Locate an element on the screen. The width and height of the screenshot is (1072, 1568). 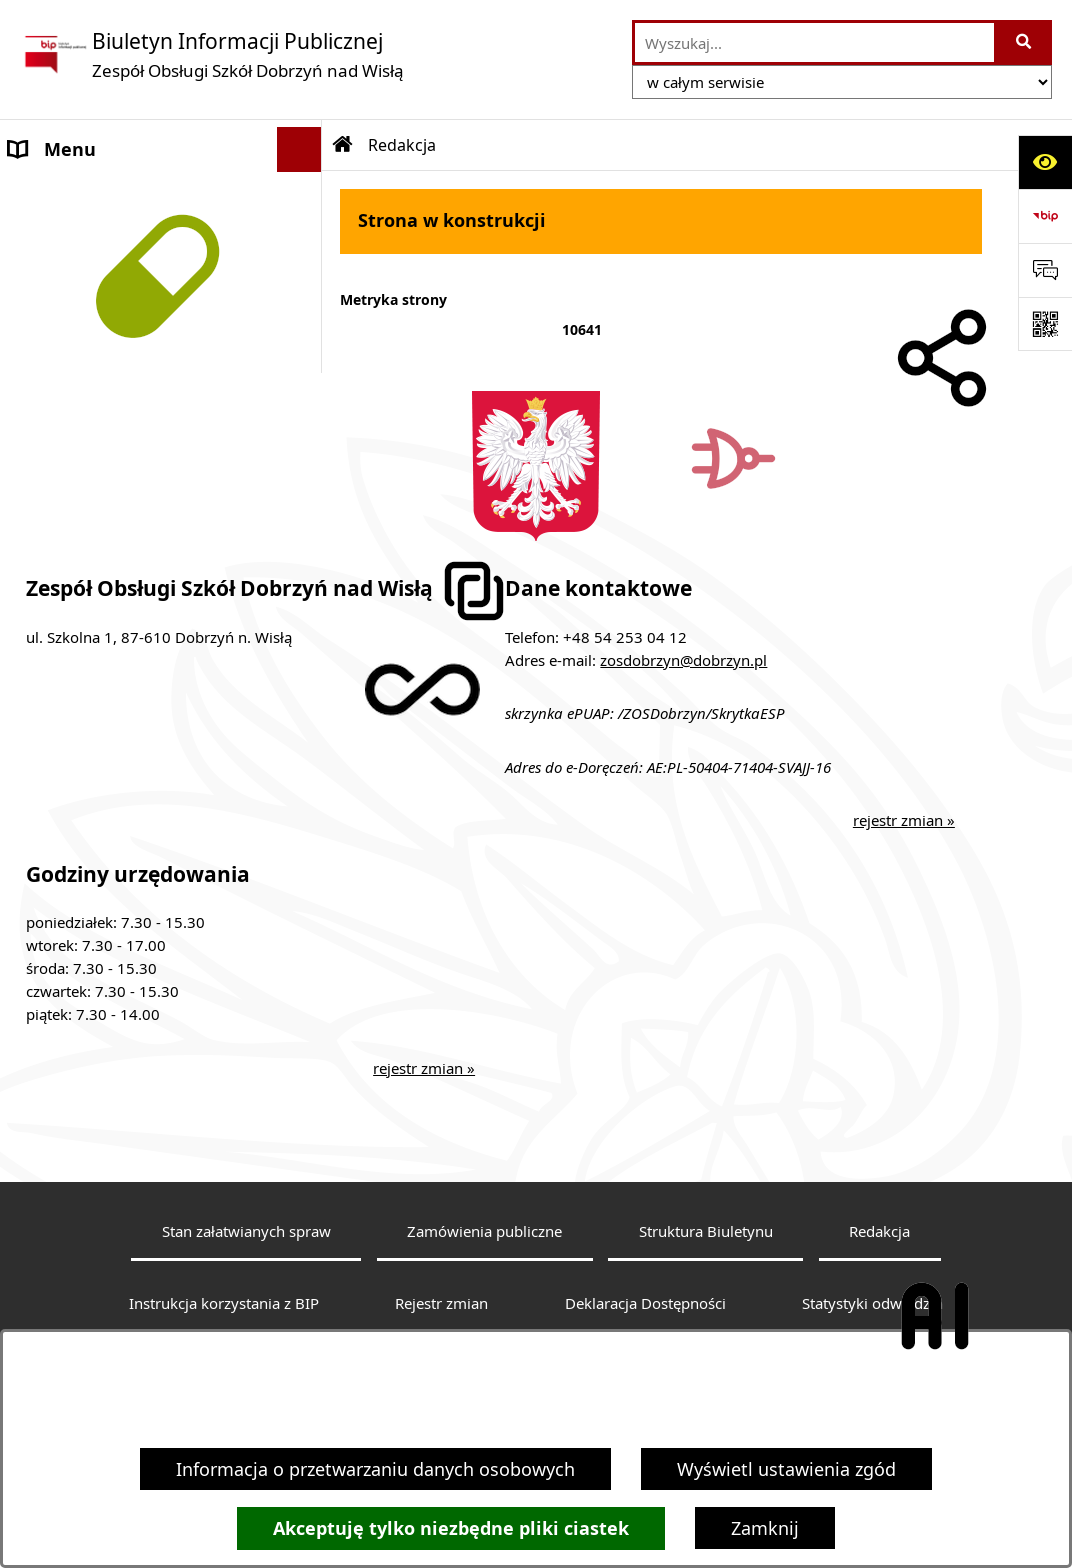
indicates all-inclusive or unlimited features is located at coordinates (422, 689).